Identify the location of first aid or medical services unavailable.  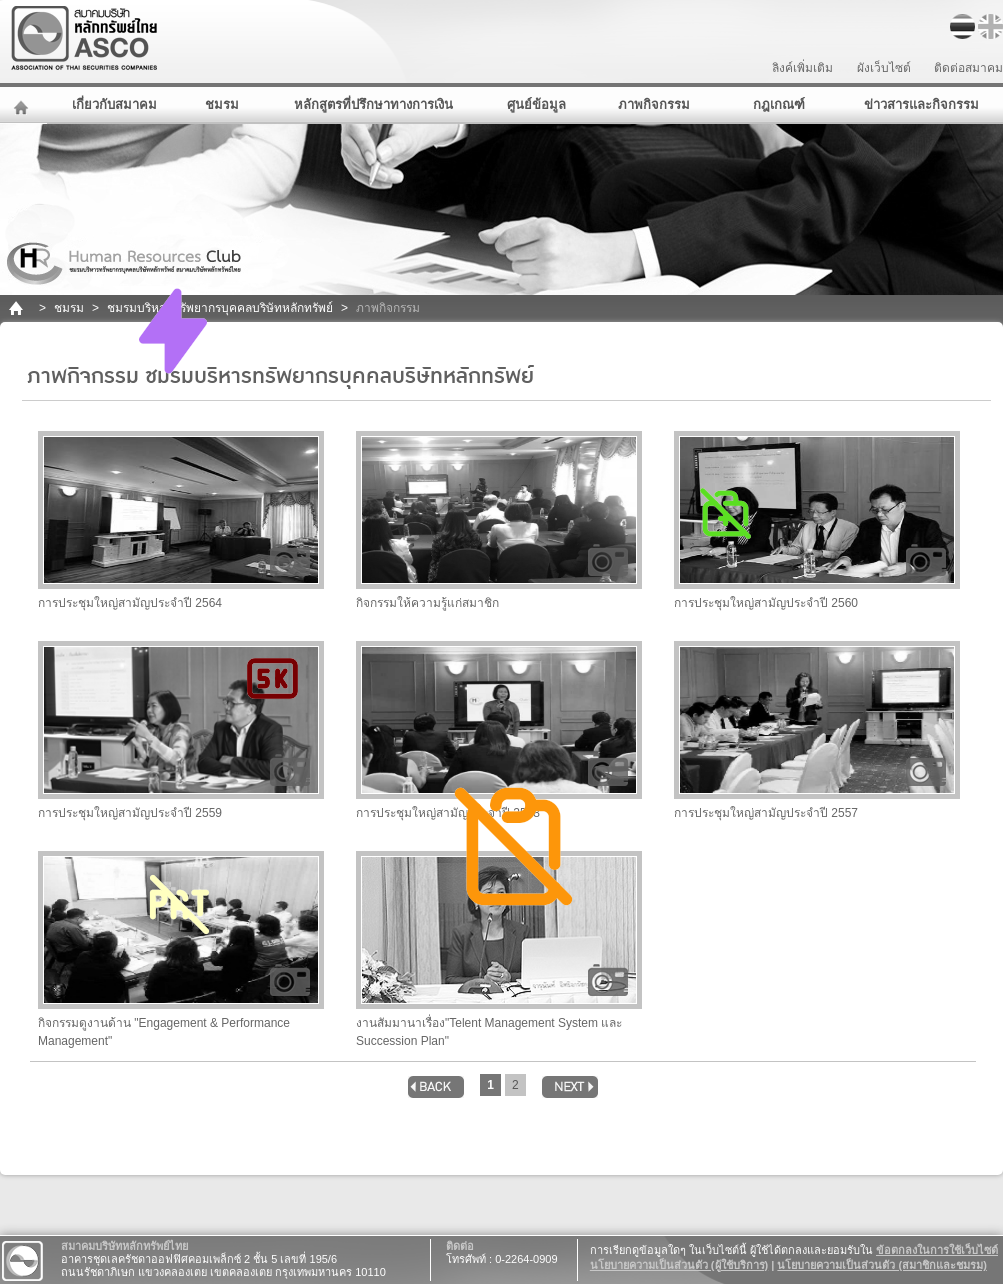
(725, 513).